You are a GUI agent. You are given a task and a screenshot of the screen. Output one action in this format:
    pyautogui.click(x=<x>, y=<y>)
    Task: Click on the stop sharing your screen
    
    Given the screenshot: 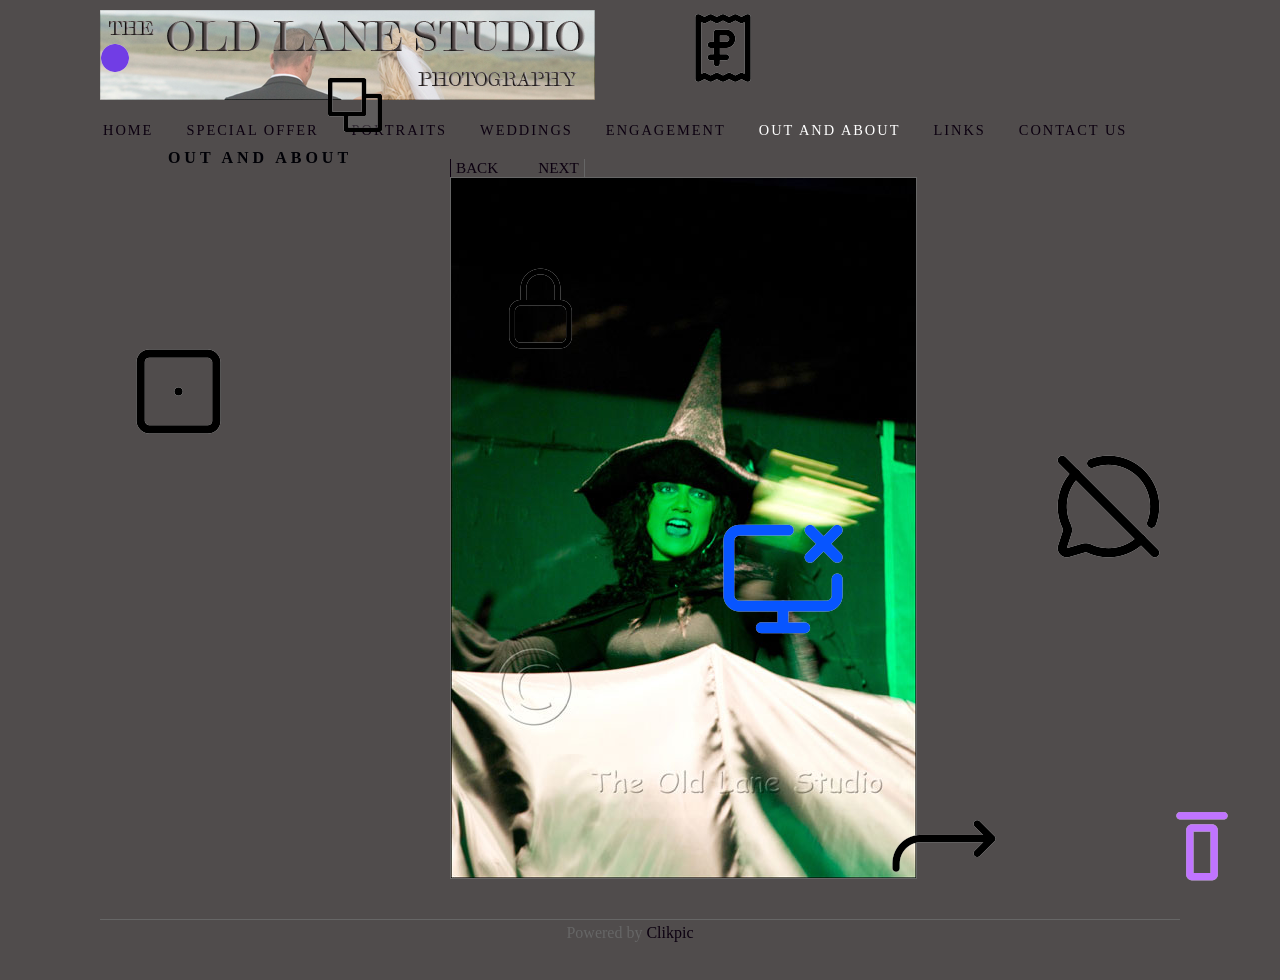 What is the action you would take?
    pyautogui.click(x=783, y=579)
    